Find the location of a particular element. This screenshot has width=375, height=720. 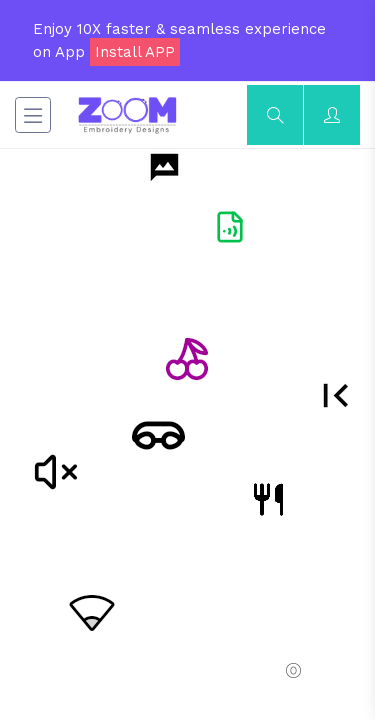

mute audio is located at coordinates (56, 472).